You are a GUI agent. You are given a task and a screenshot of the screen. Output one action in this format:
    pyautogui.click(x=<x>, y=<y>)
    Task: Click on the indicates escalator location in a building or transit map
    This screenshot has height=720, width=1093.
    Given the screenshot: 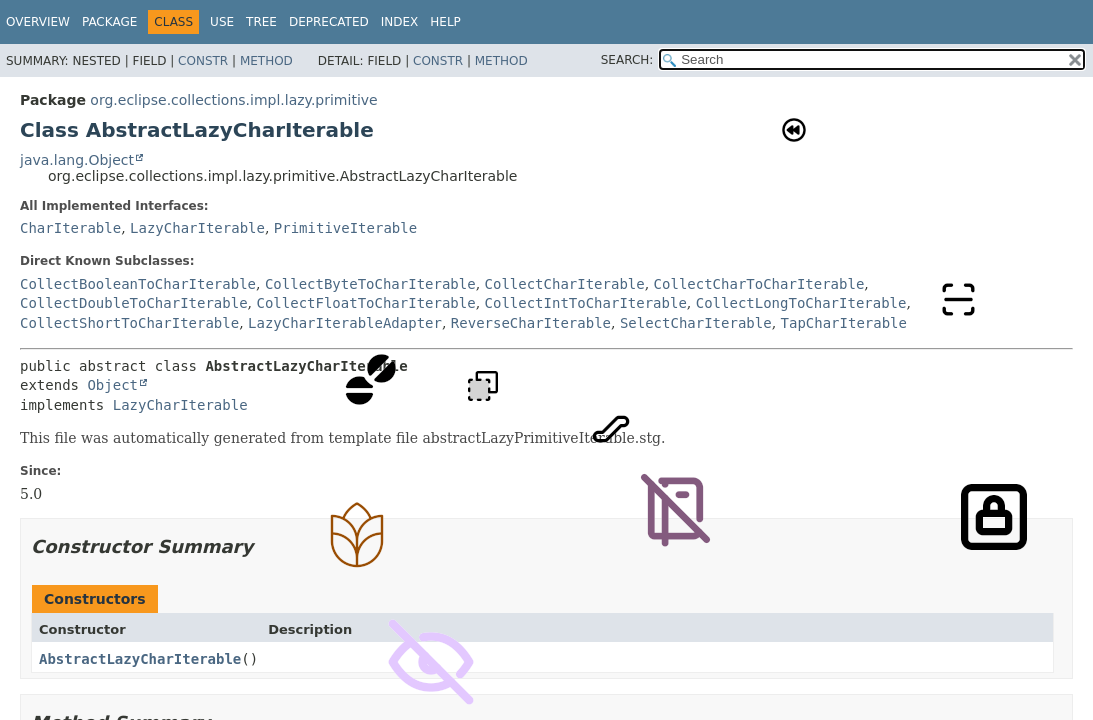 What is the action you would take?
    pyautogui.click(x=611, y=429)
    